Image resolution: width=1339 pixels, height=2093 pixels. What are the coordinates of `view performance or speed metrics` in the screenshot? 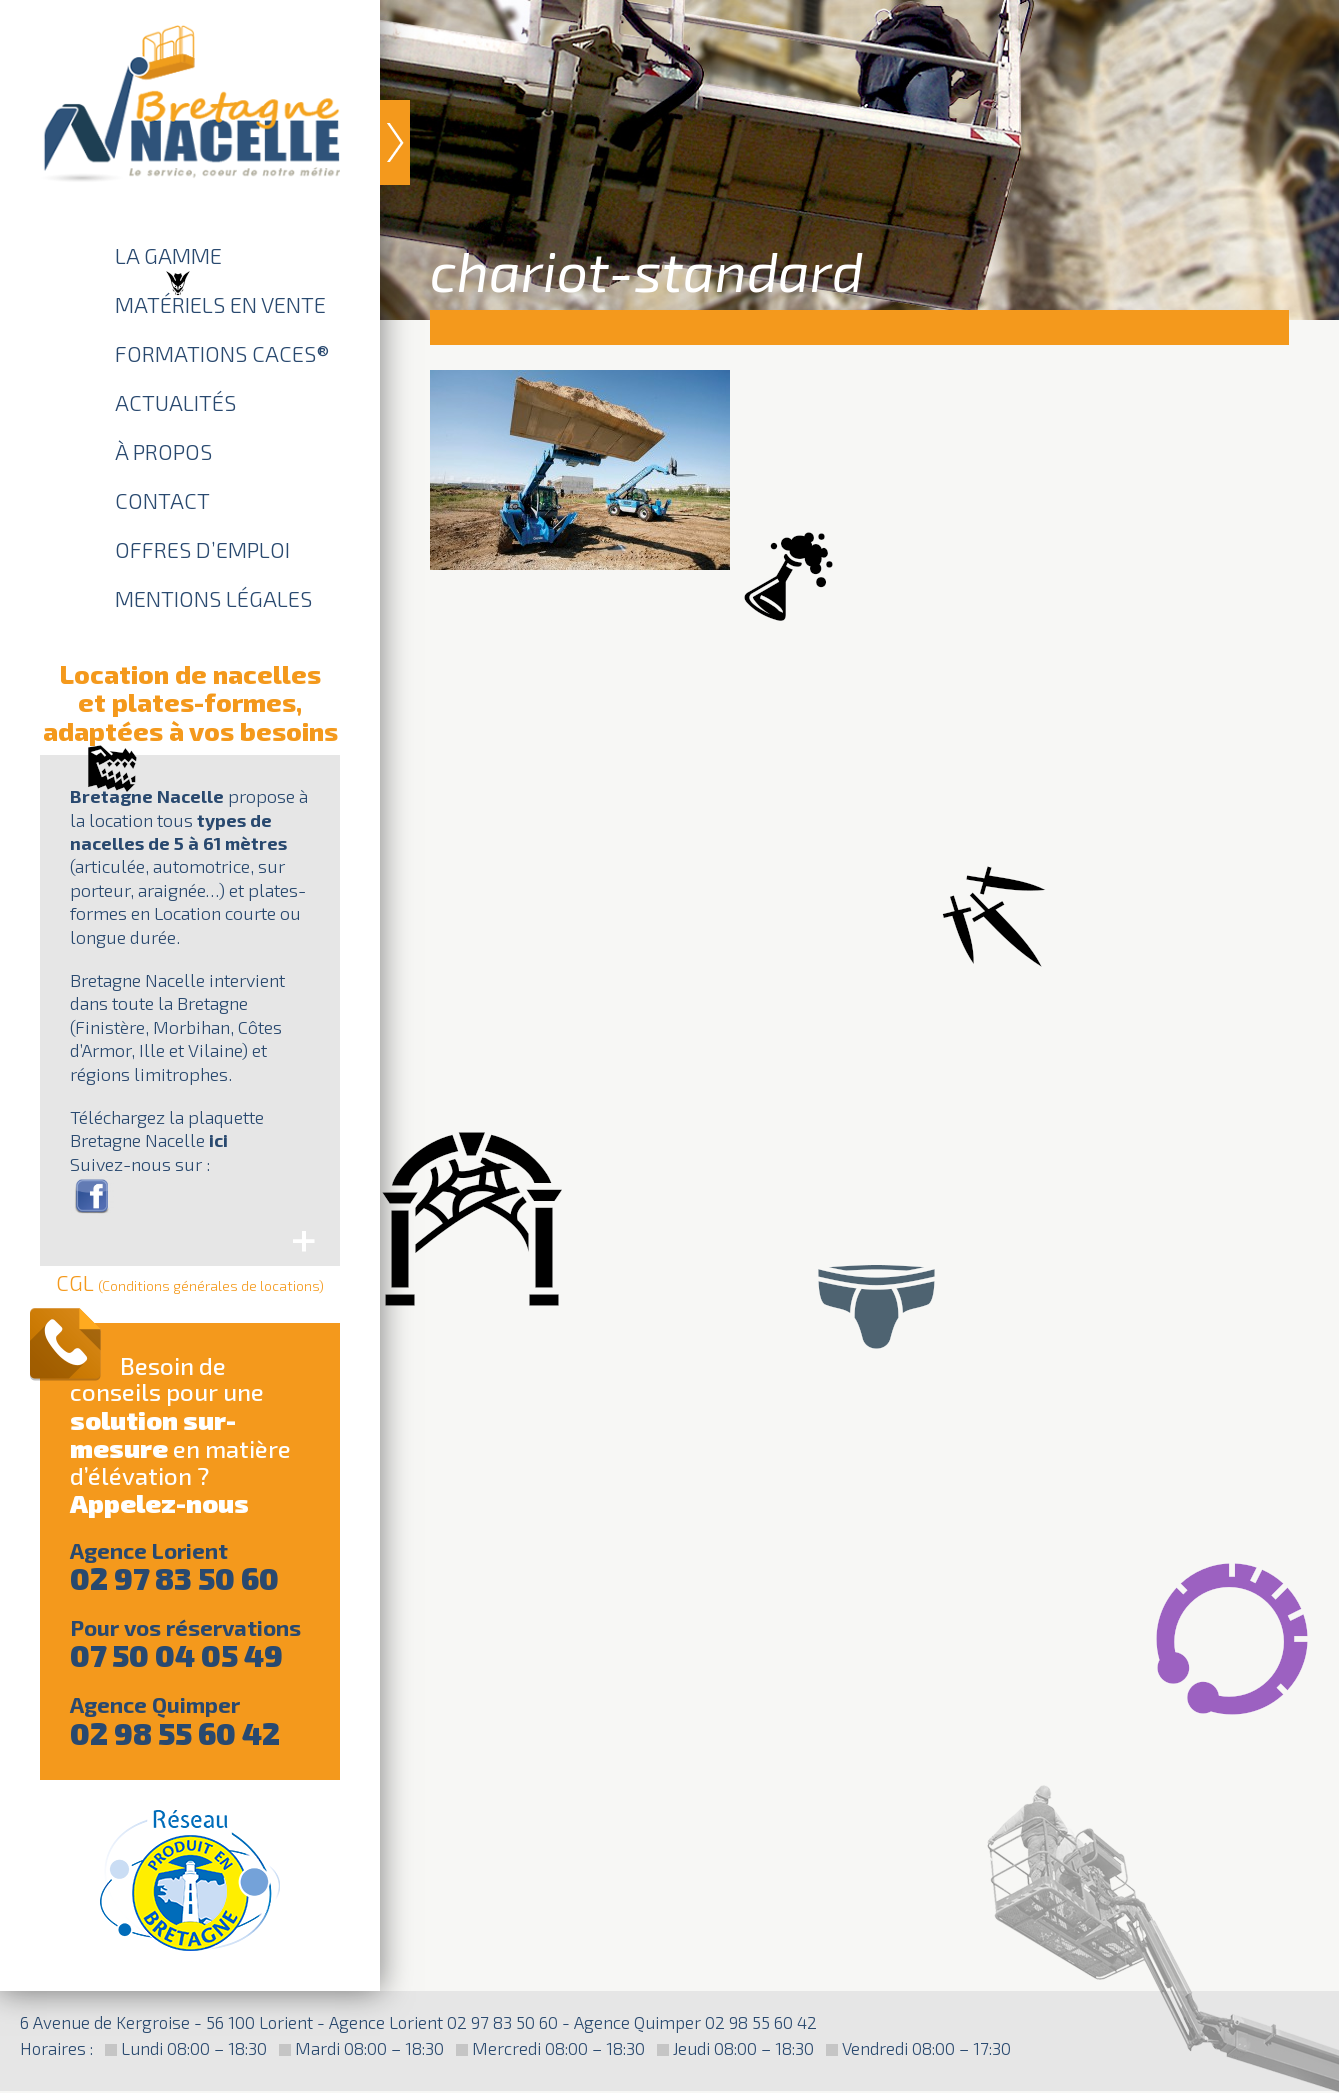 It's located at (1232, 1639).